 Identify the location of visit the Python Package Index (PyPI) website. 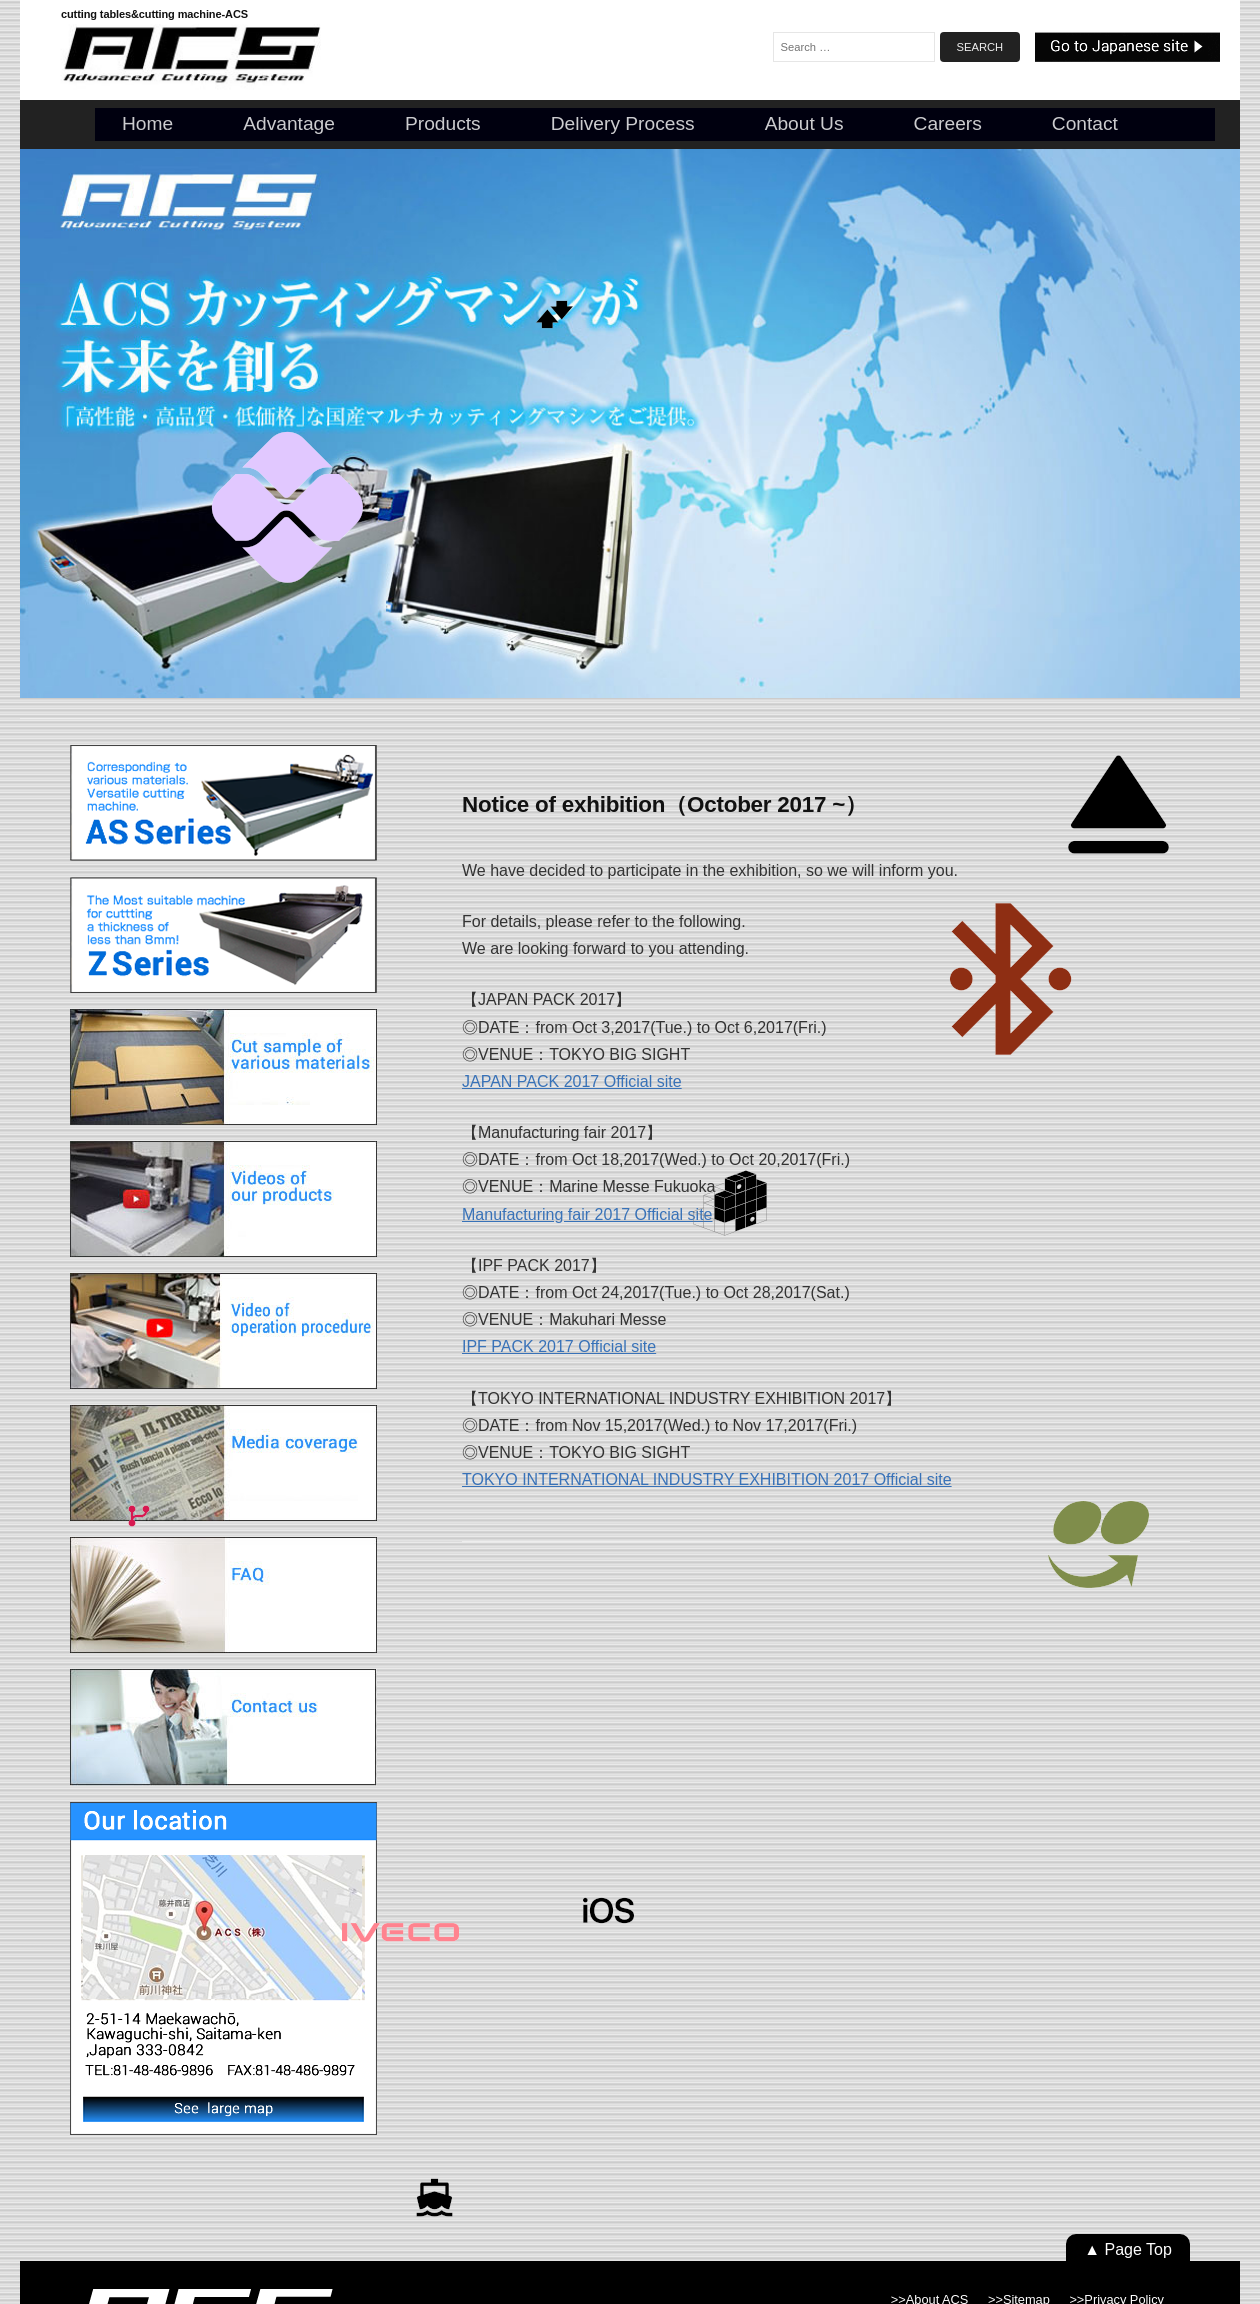
(730, 1203).